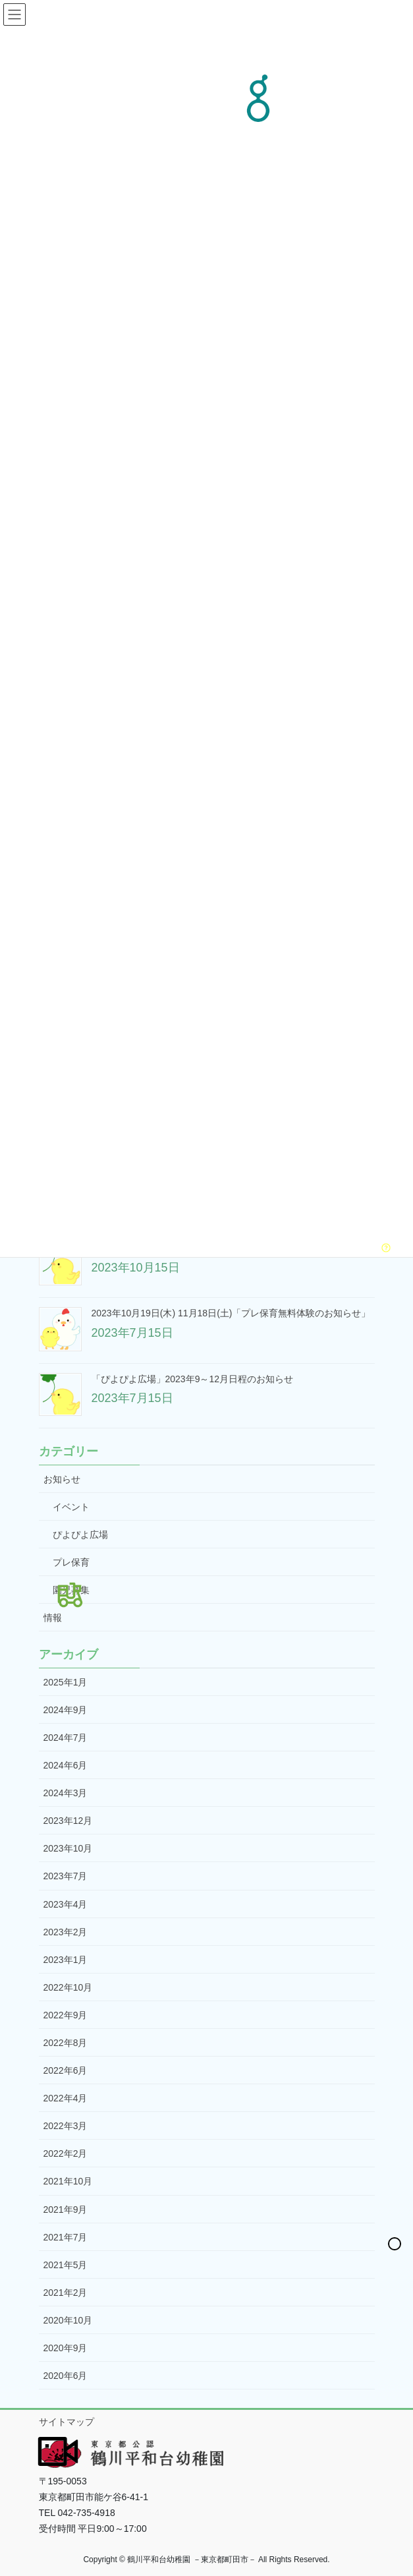 This screenshot has height=2576, width=413. I want to click on order food delivery, so click(69, 1595).